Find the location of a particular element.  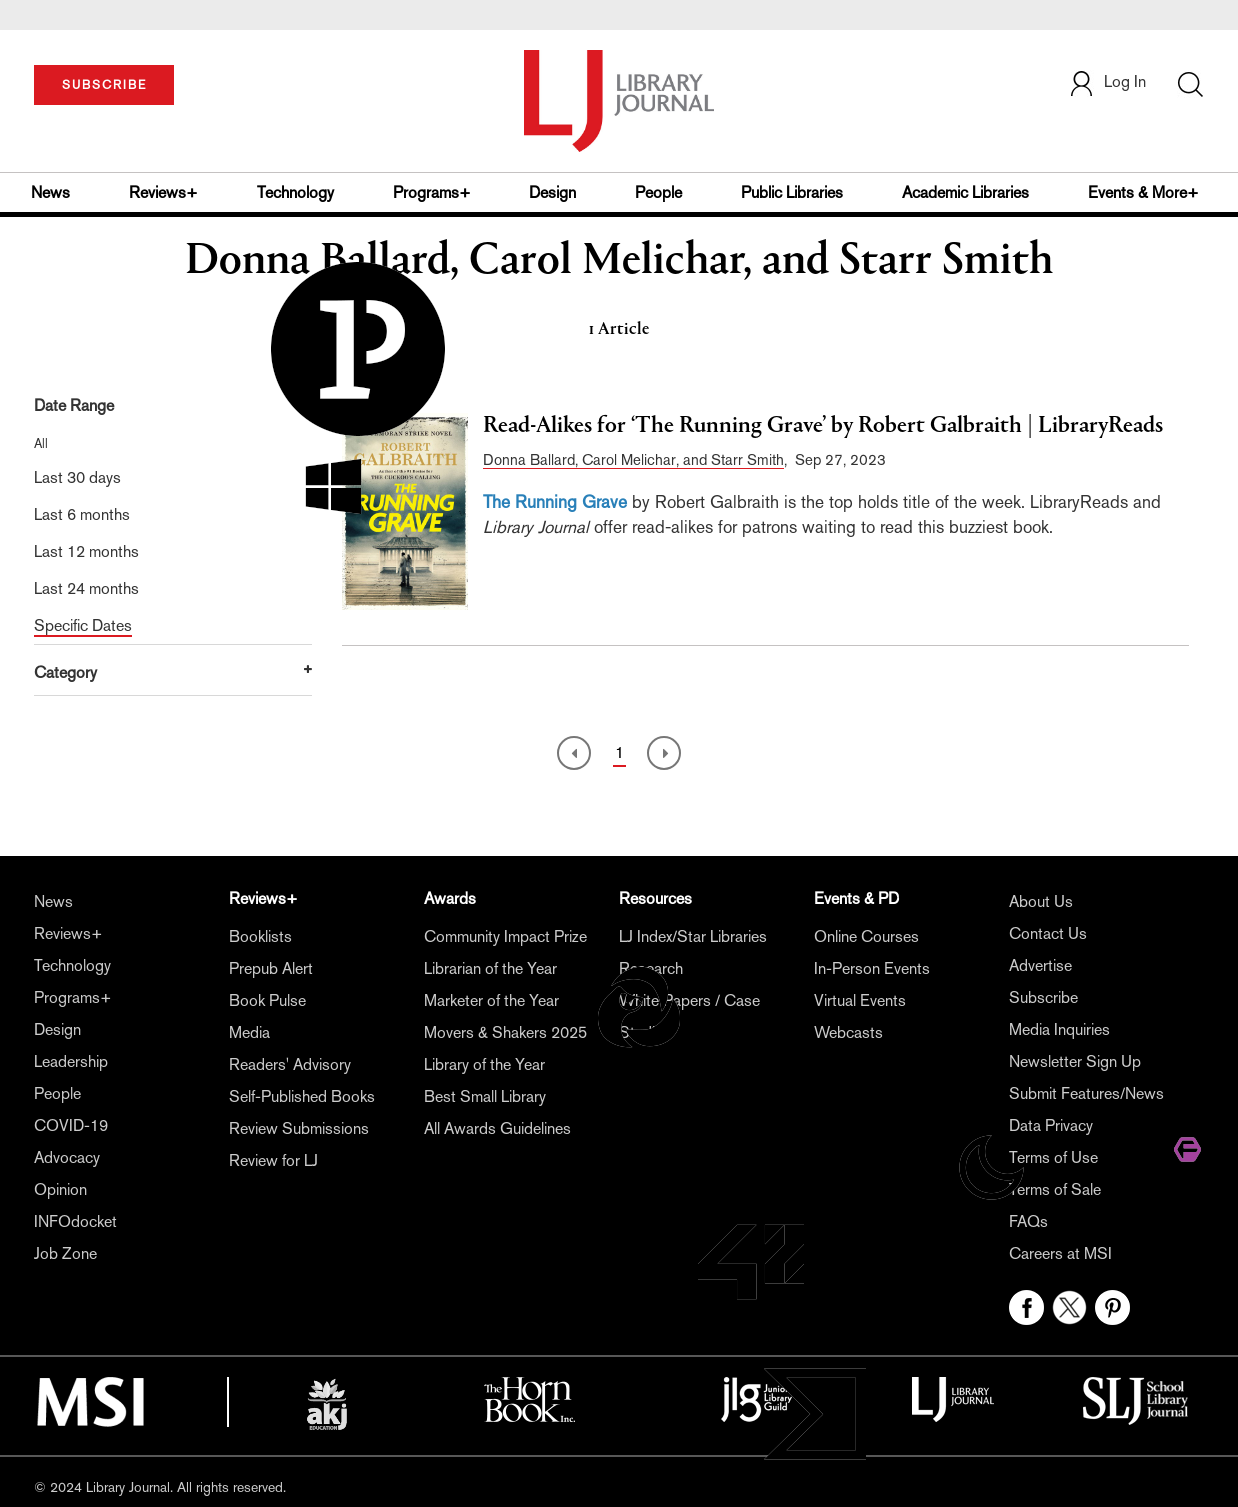

Processing Foundation logo is located at coordinates (358, 349).